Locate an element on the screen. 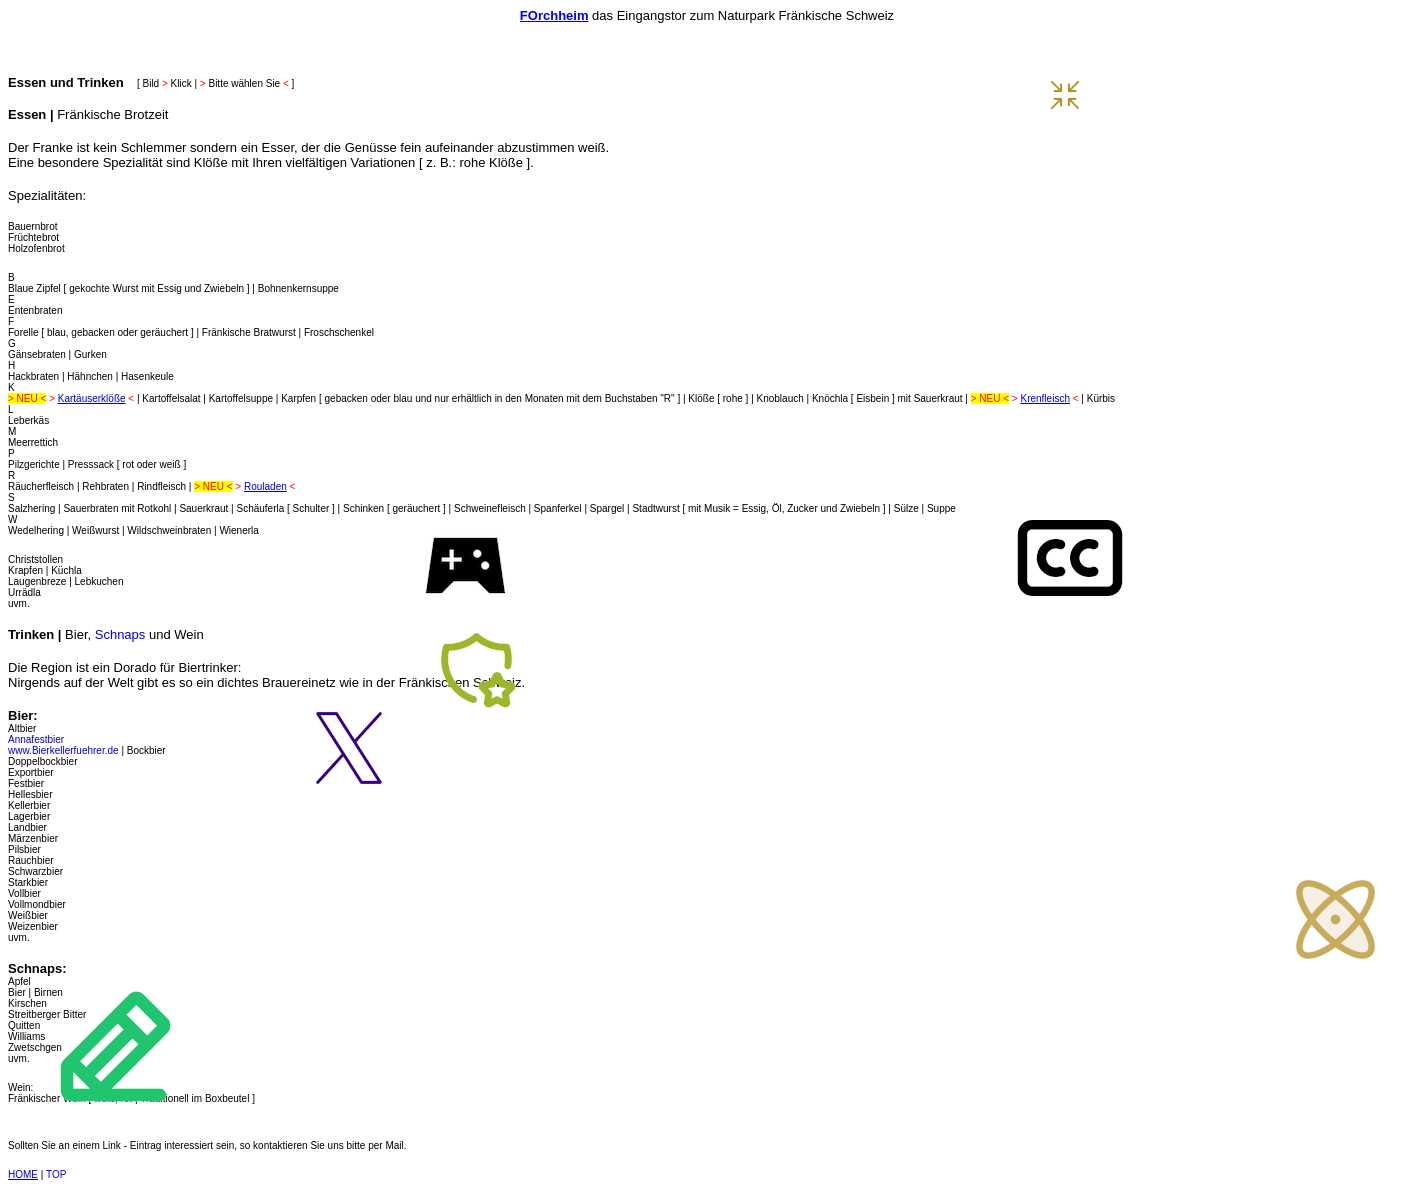 The width and height of the screenshot is (1414, 1188). enable closed captions for video content is located at coordinates (1070, 558).